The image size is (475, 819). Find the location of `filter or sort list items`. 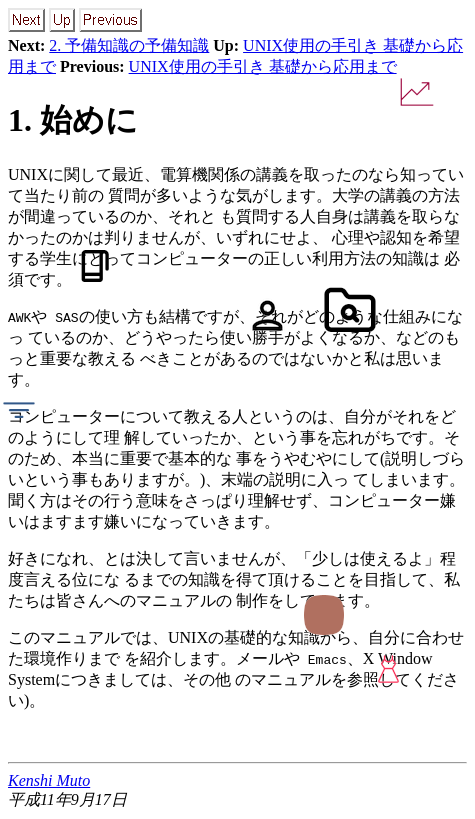

filter or sort list items is located at coordinates (19, 409).